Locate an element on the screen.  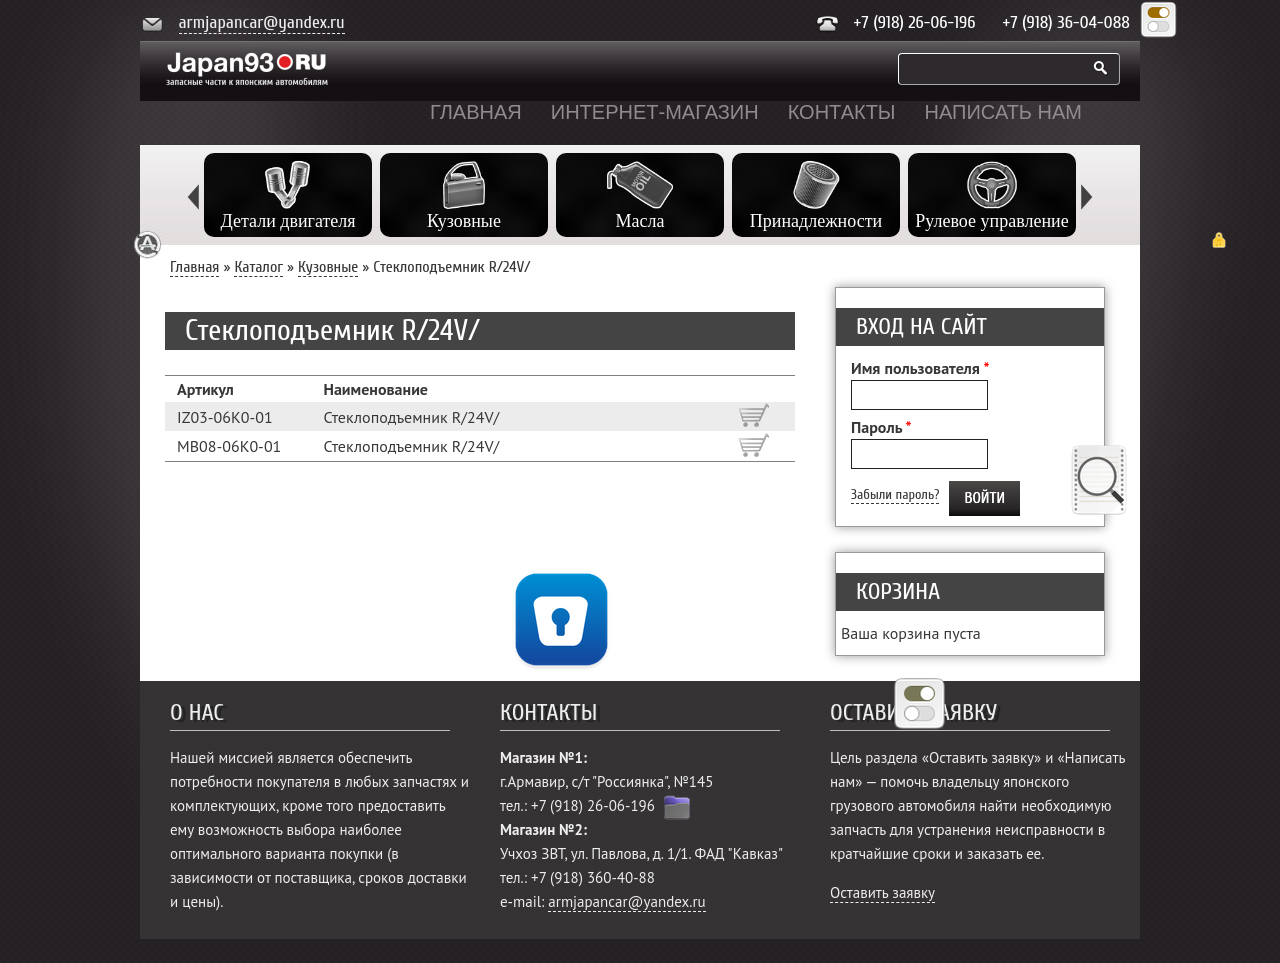
open the log viewer application is located at coordinates (1099, 480).